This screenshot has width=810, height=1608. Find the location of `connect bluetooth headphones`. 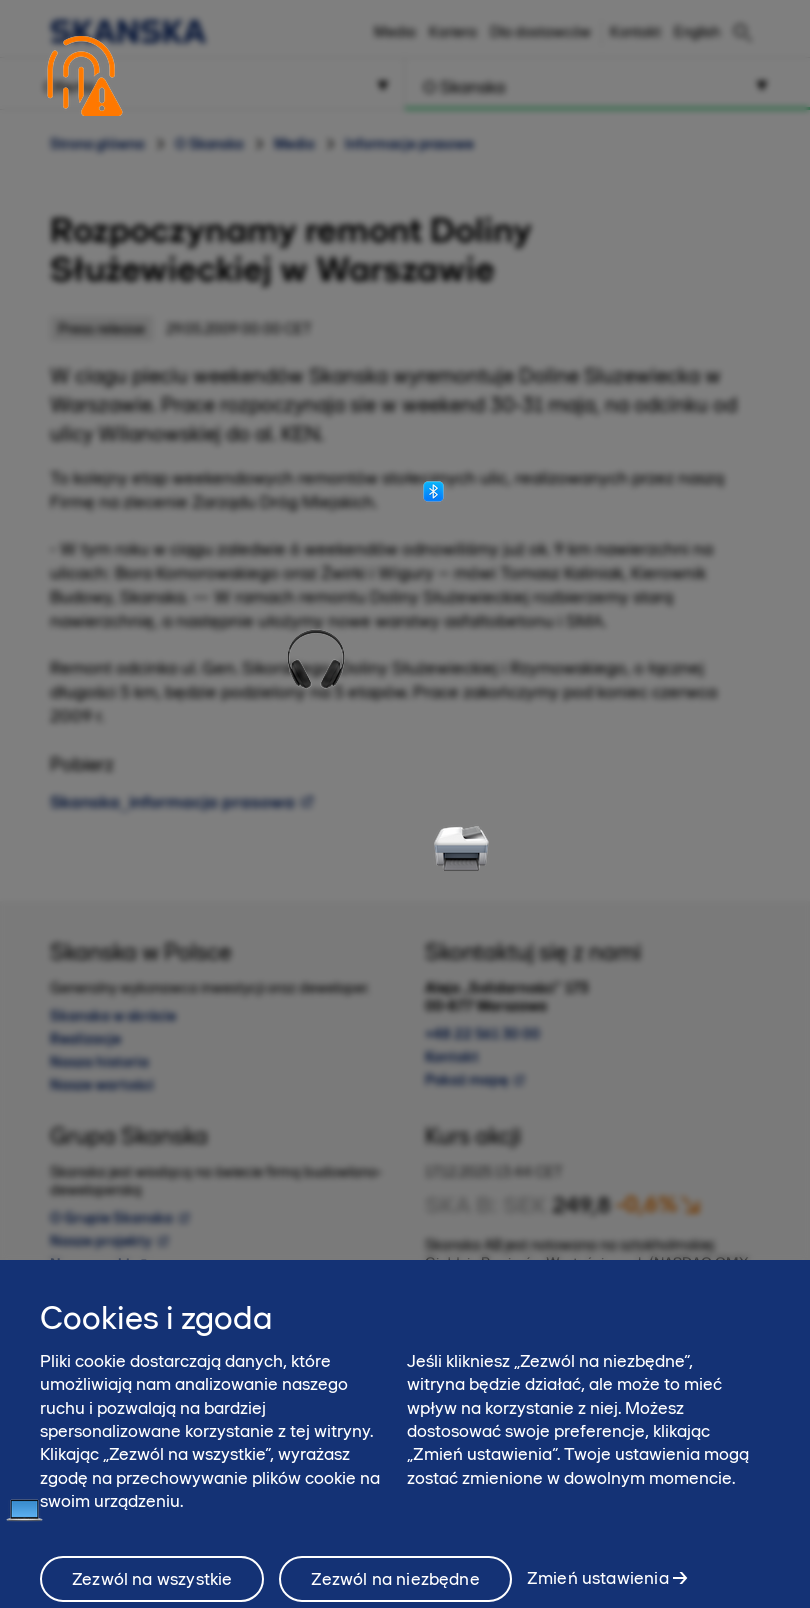

connect bluetooth headphones is located at coordinates (316, 660).